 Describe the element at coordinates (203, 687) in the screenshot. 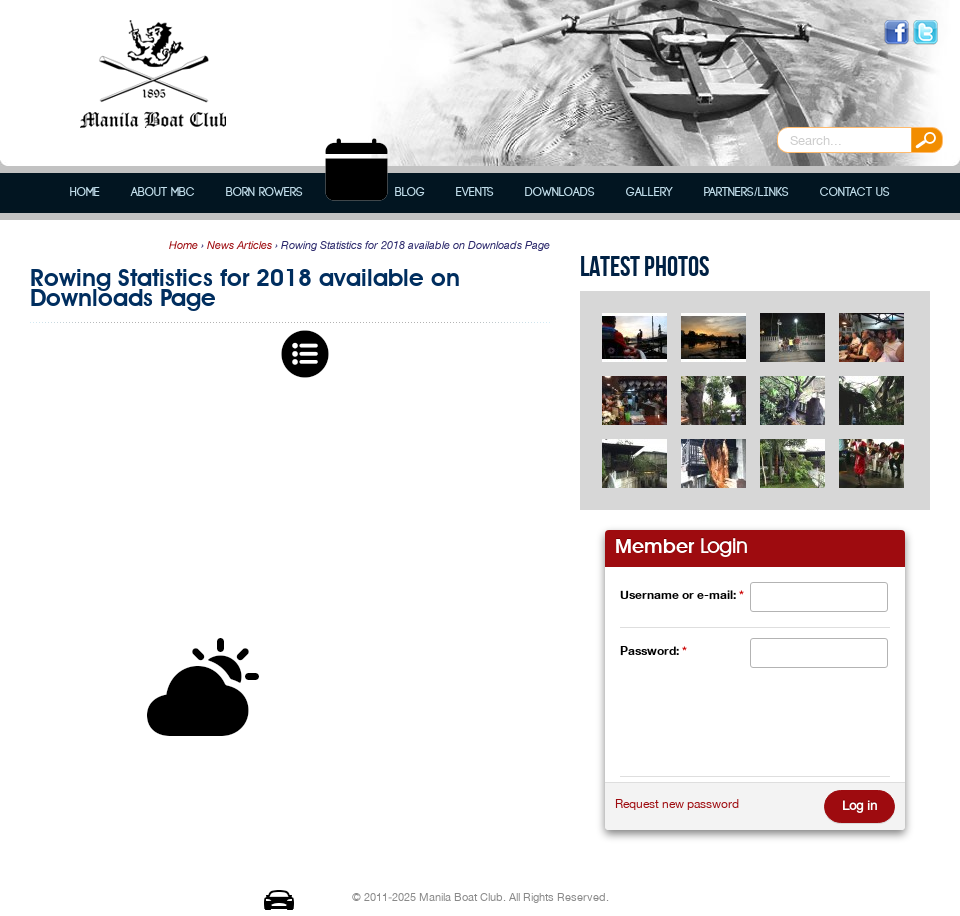

I see `indicates partly cloudy weather conditions` at that location.